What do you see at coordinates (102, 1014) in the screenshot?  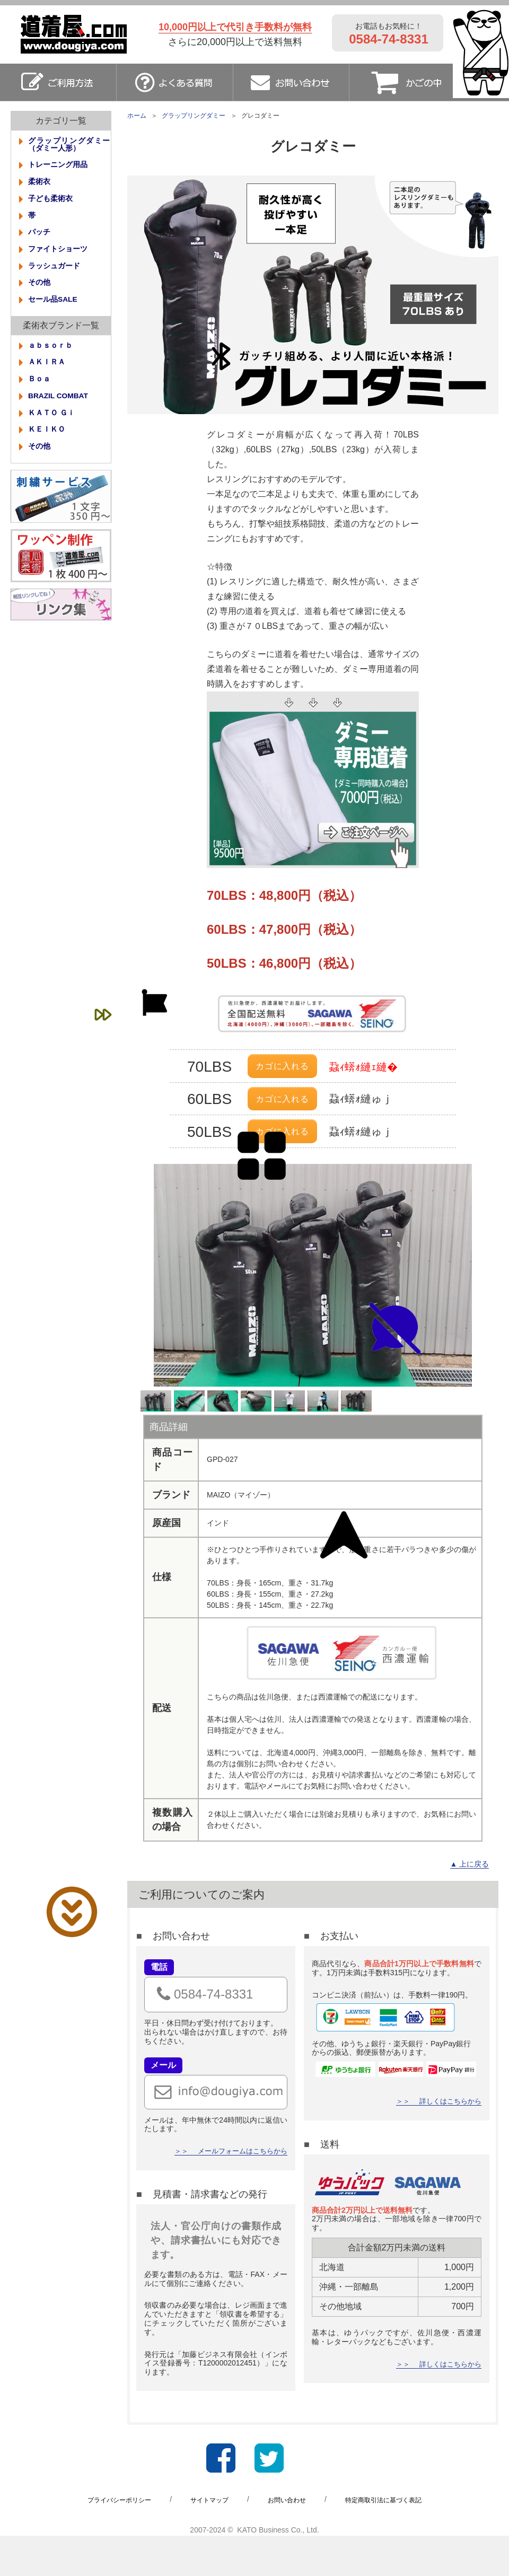 I see `fast forward media playback` at bounding box center [102, 1014].